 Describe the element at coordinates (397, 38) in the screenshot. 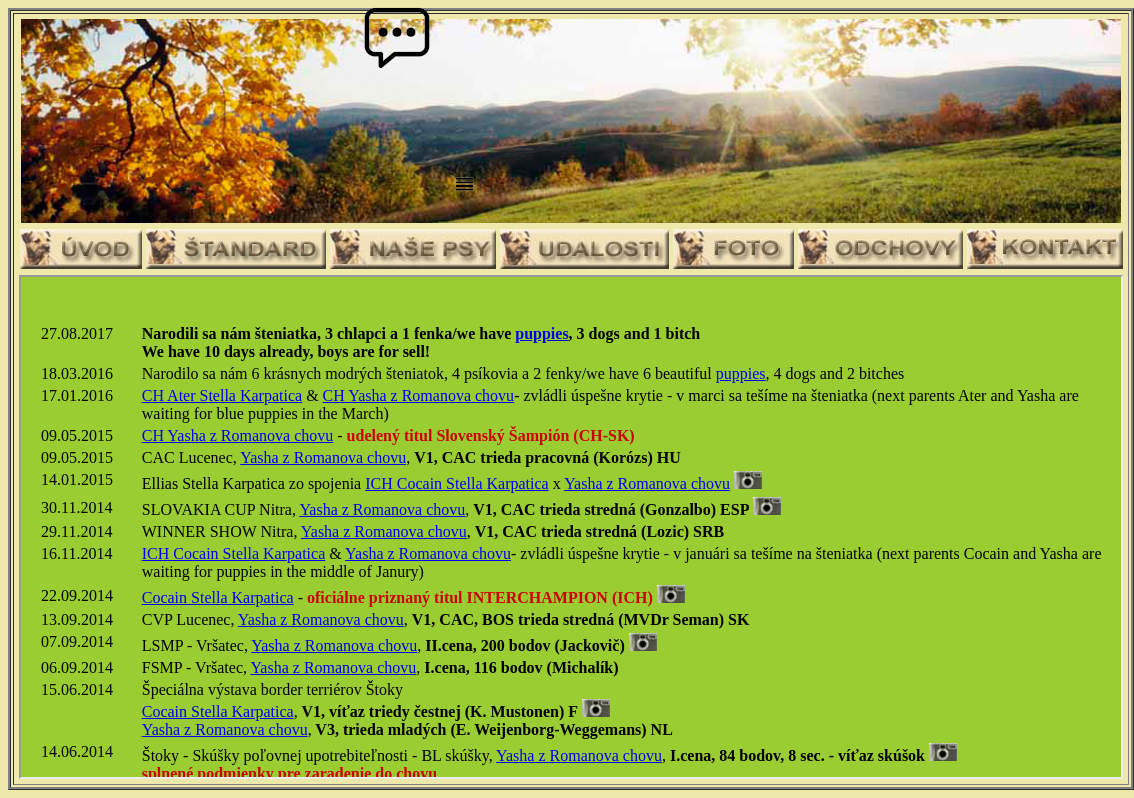

I see `open chat or messaging` at that location.